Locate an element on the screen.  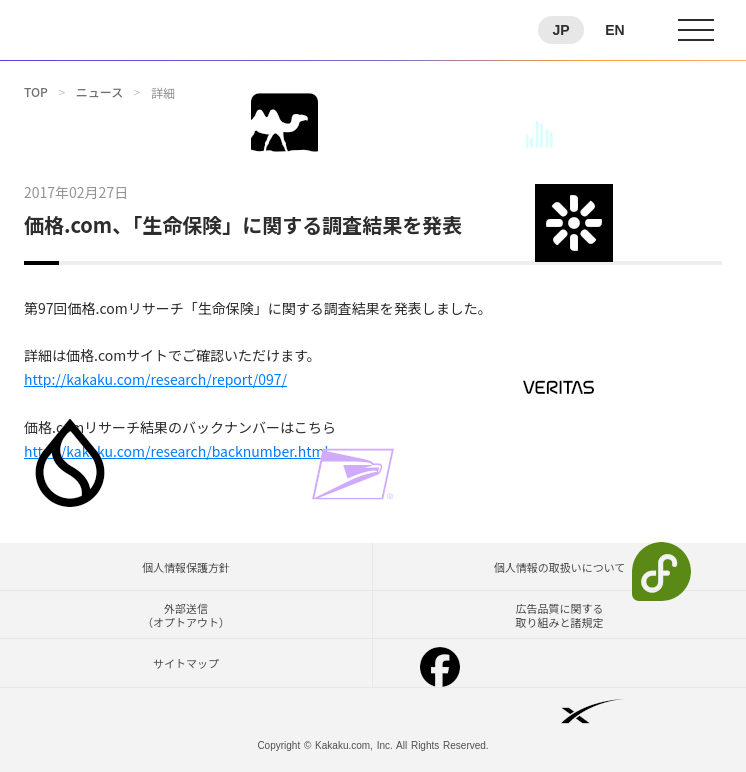
open the Facebook app is located at coordinates (440, 667).